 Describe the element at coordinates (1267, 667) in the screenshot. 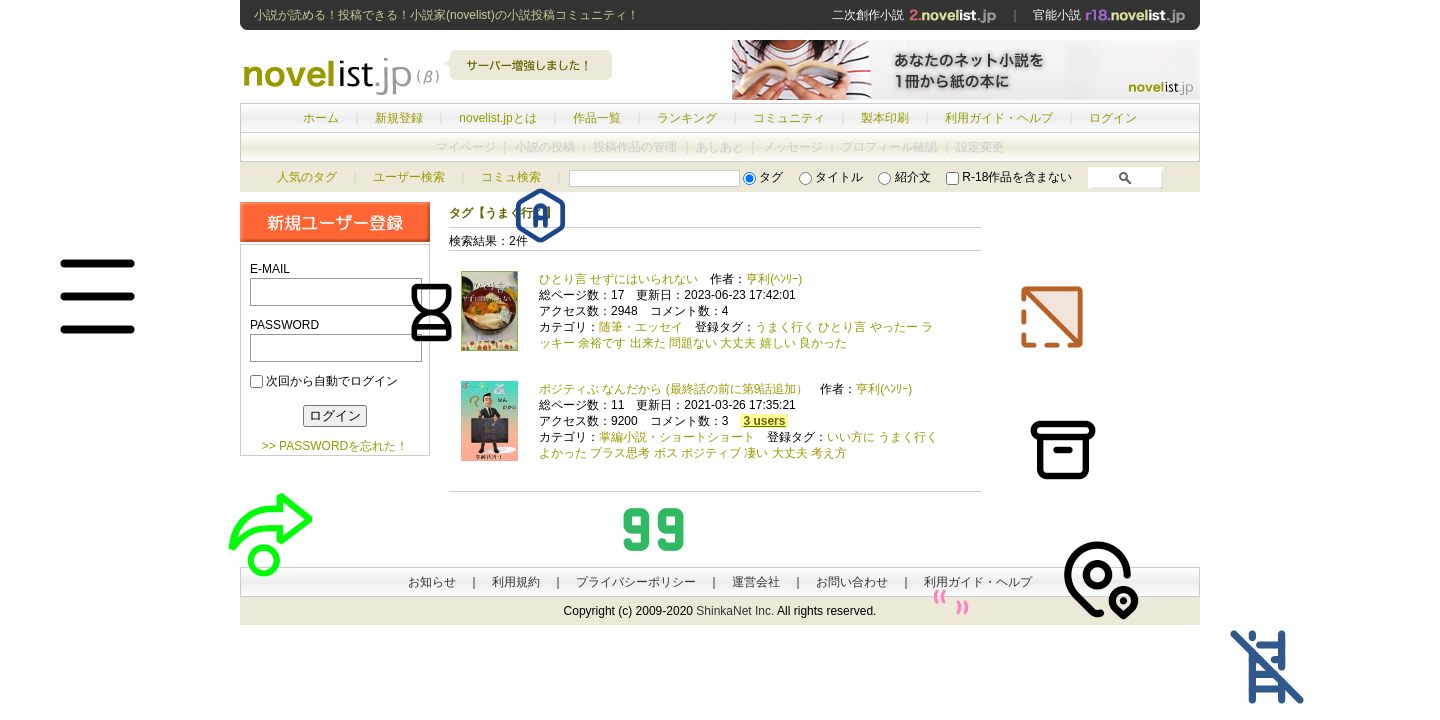

I see `ladder access disabled or unavailable` at that location.